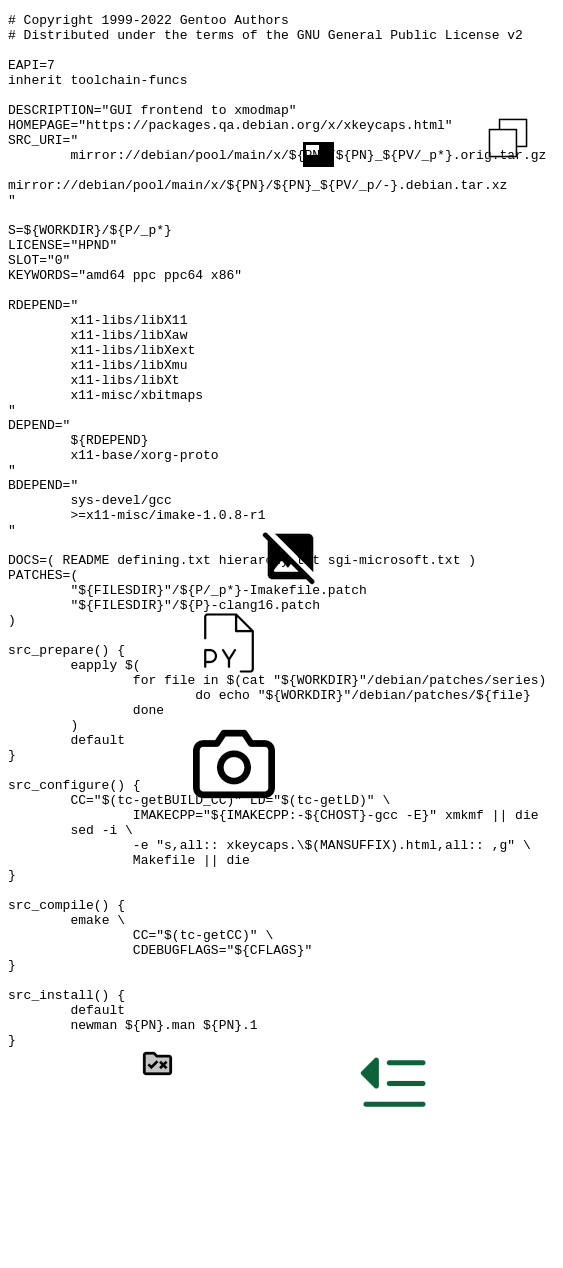 The height and width of the screenshot is (1268, 563). Describe the element at coordinates (157, 1063) in the screenshot. I see `access folder with validation rules` at that location.